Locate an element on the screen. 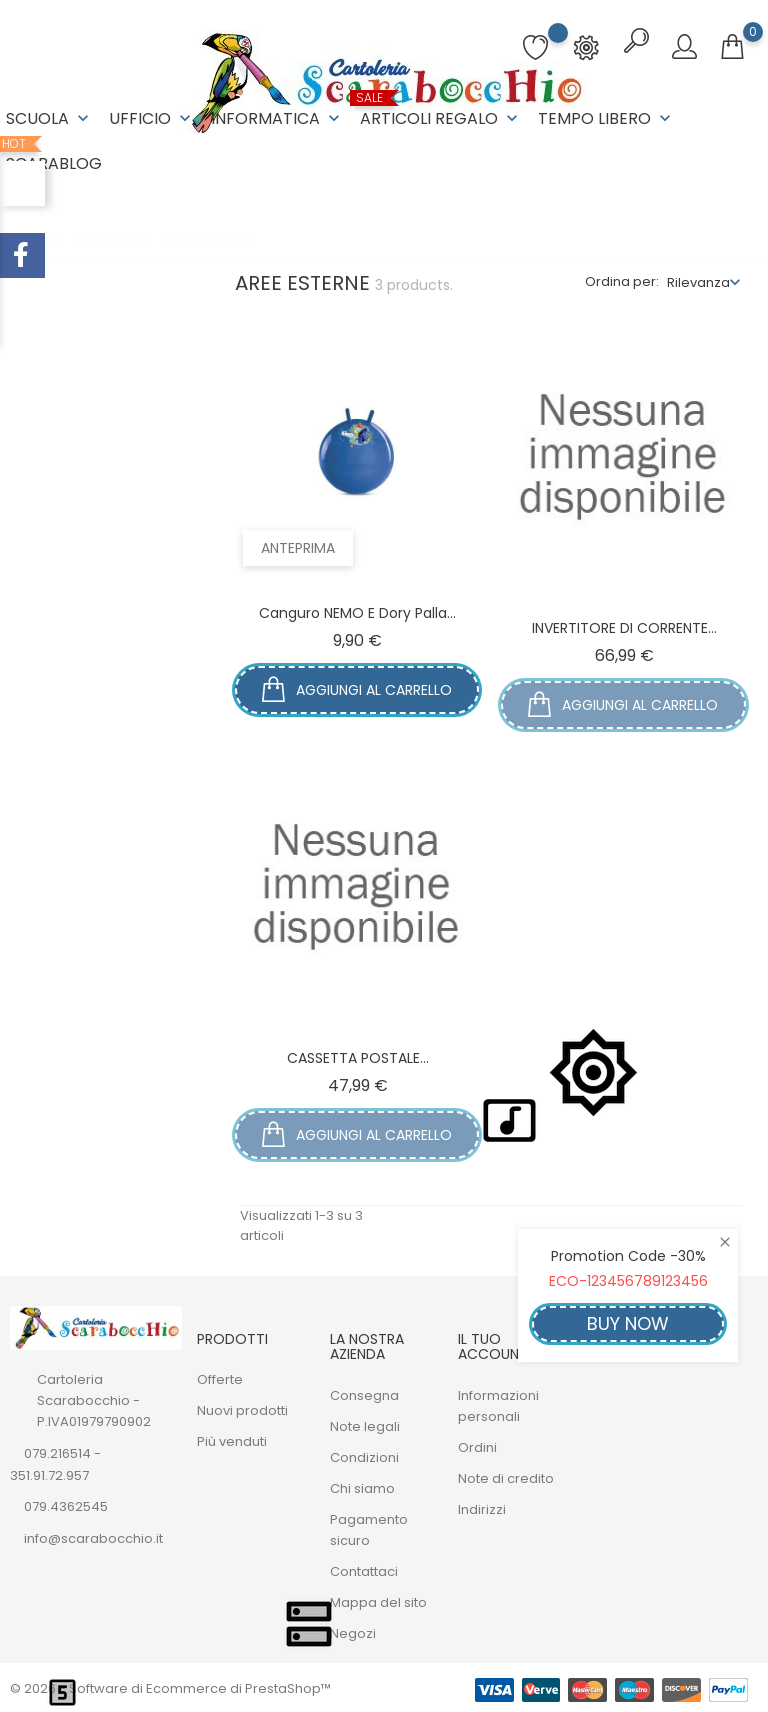 The width and height of the screenshot is (768, 1712). play or browse music videos is located at coordinates (509, 1120).